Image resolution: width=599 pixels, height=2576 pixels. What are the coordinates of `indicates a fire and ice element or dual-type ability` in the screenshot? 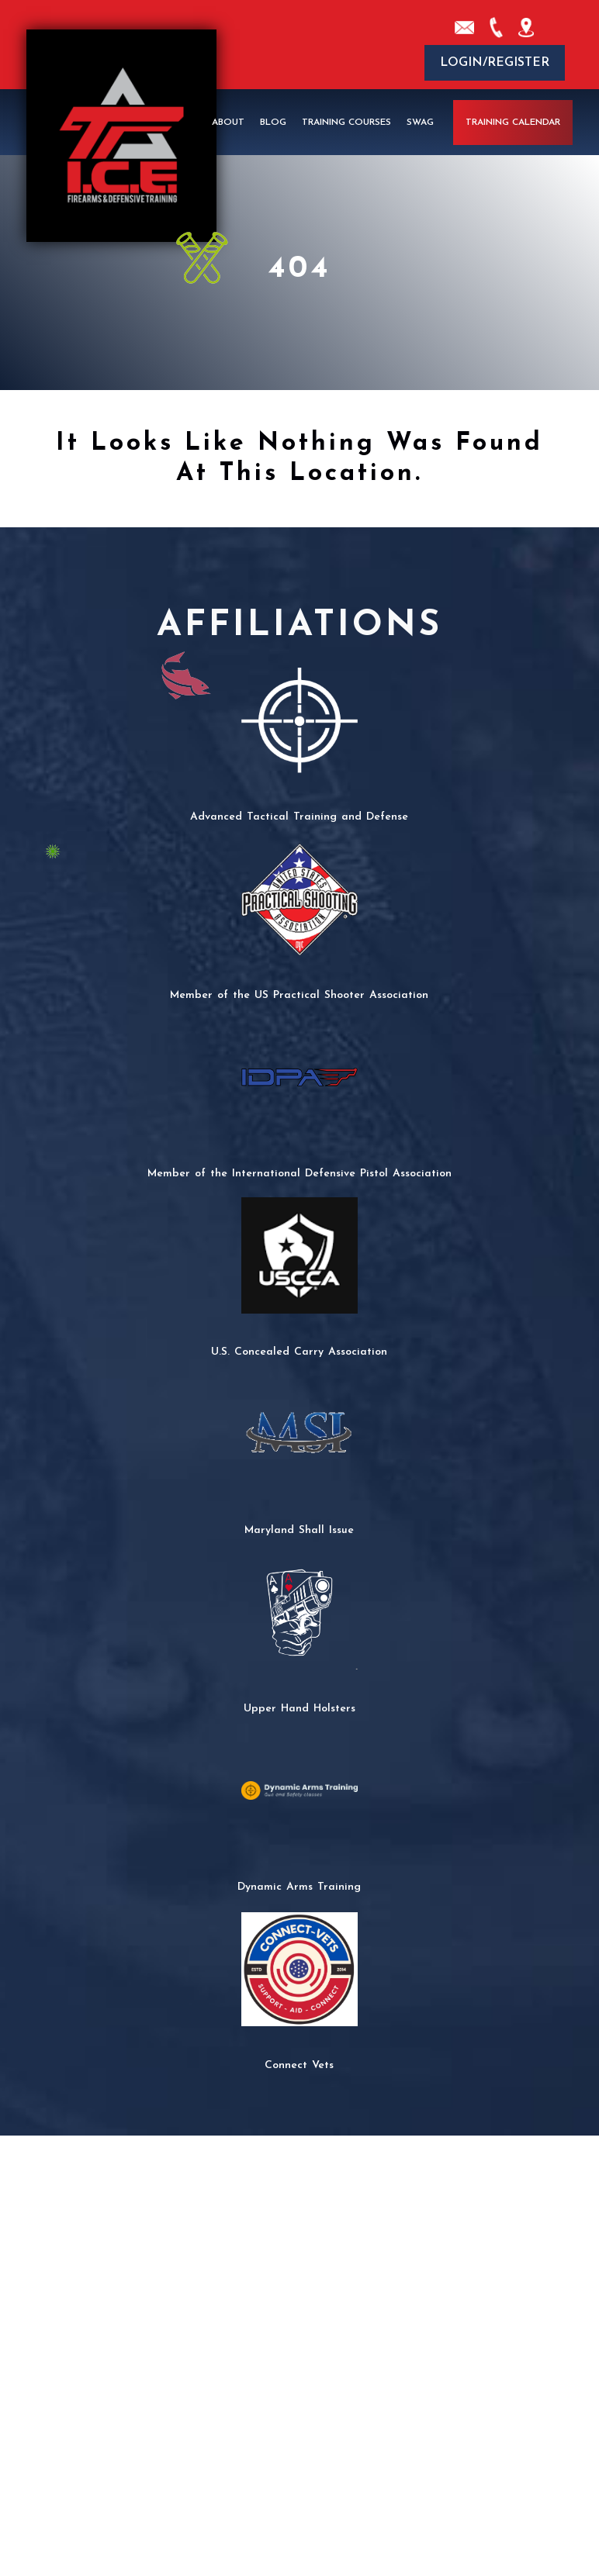 It's located at (53, 851).